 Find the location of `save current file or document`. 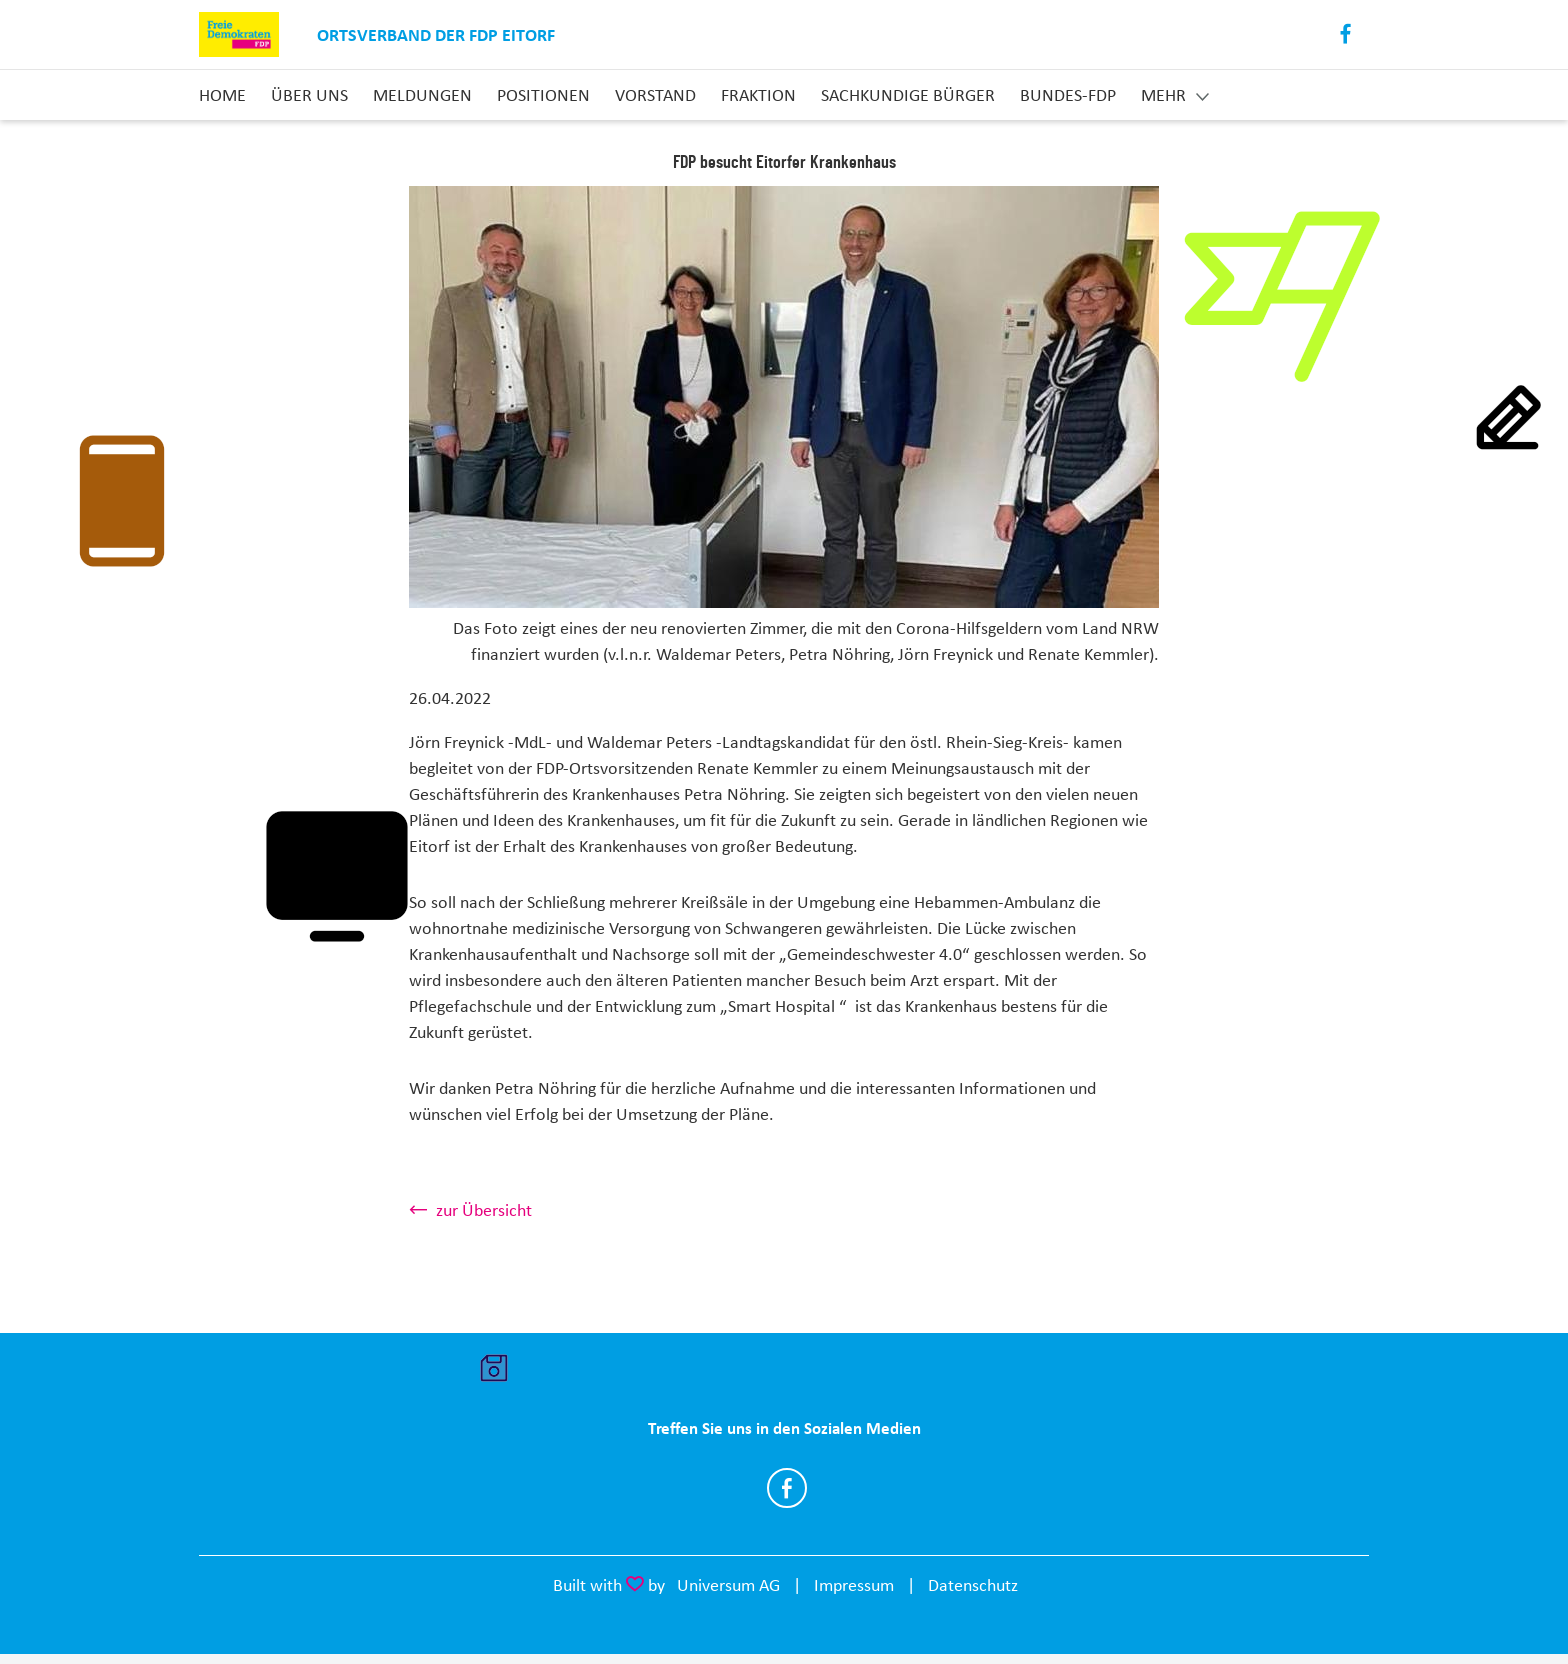

save current file or document is located at coordinates (494, 1368).